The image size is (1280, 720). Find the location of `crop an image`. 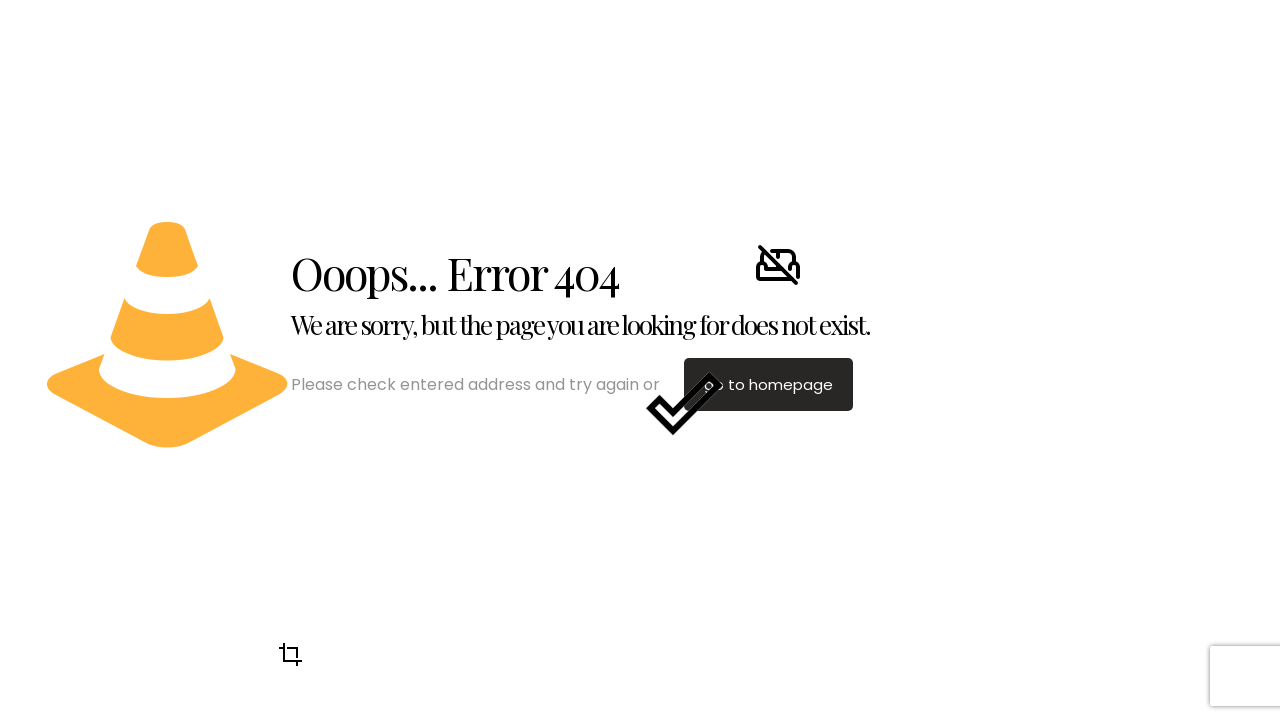

crop an image is located at coordinates (290, 654).